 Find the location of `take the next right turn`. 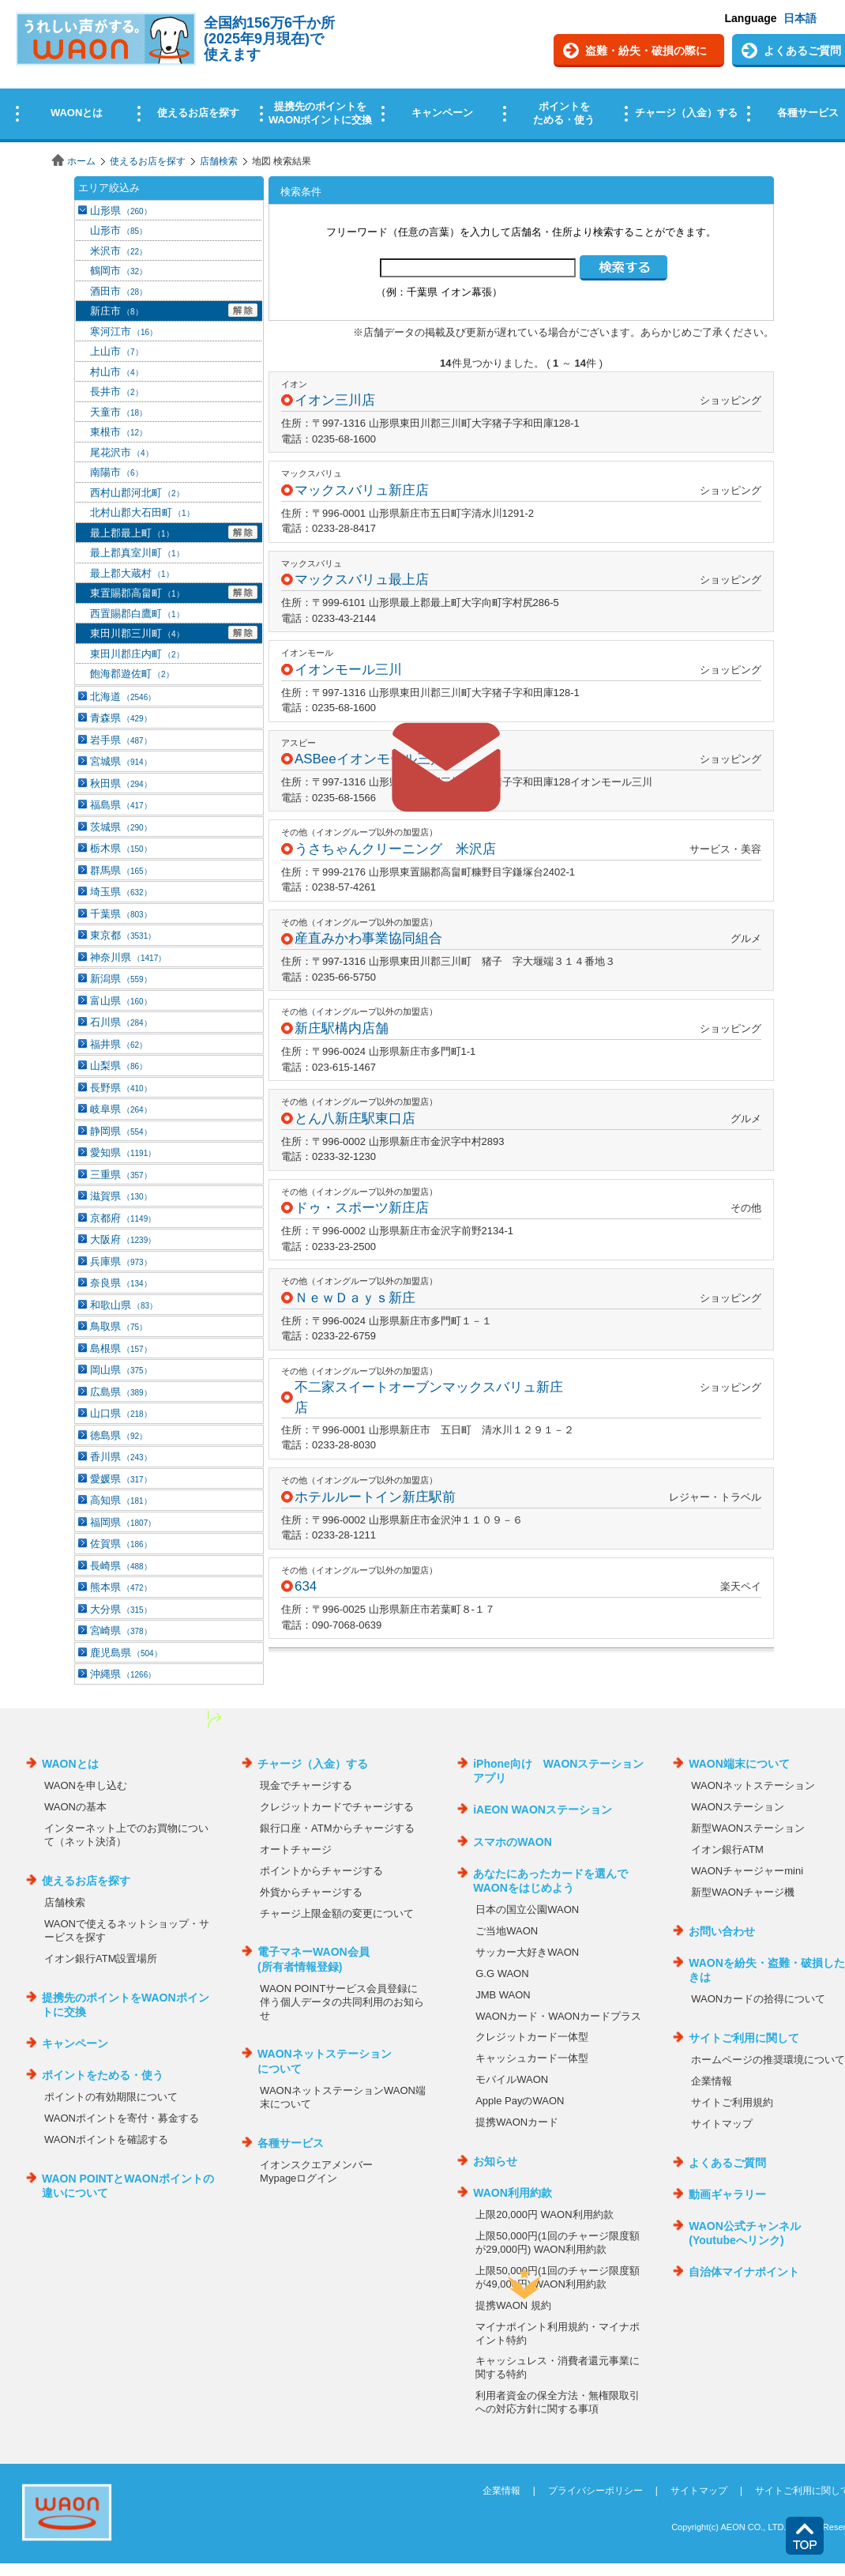

take the next right turn is located at coordinates (213, 1719).